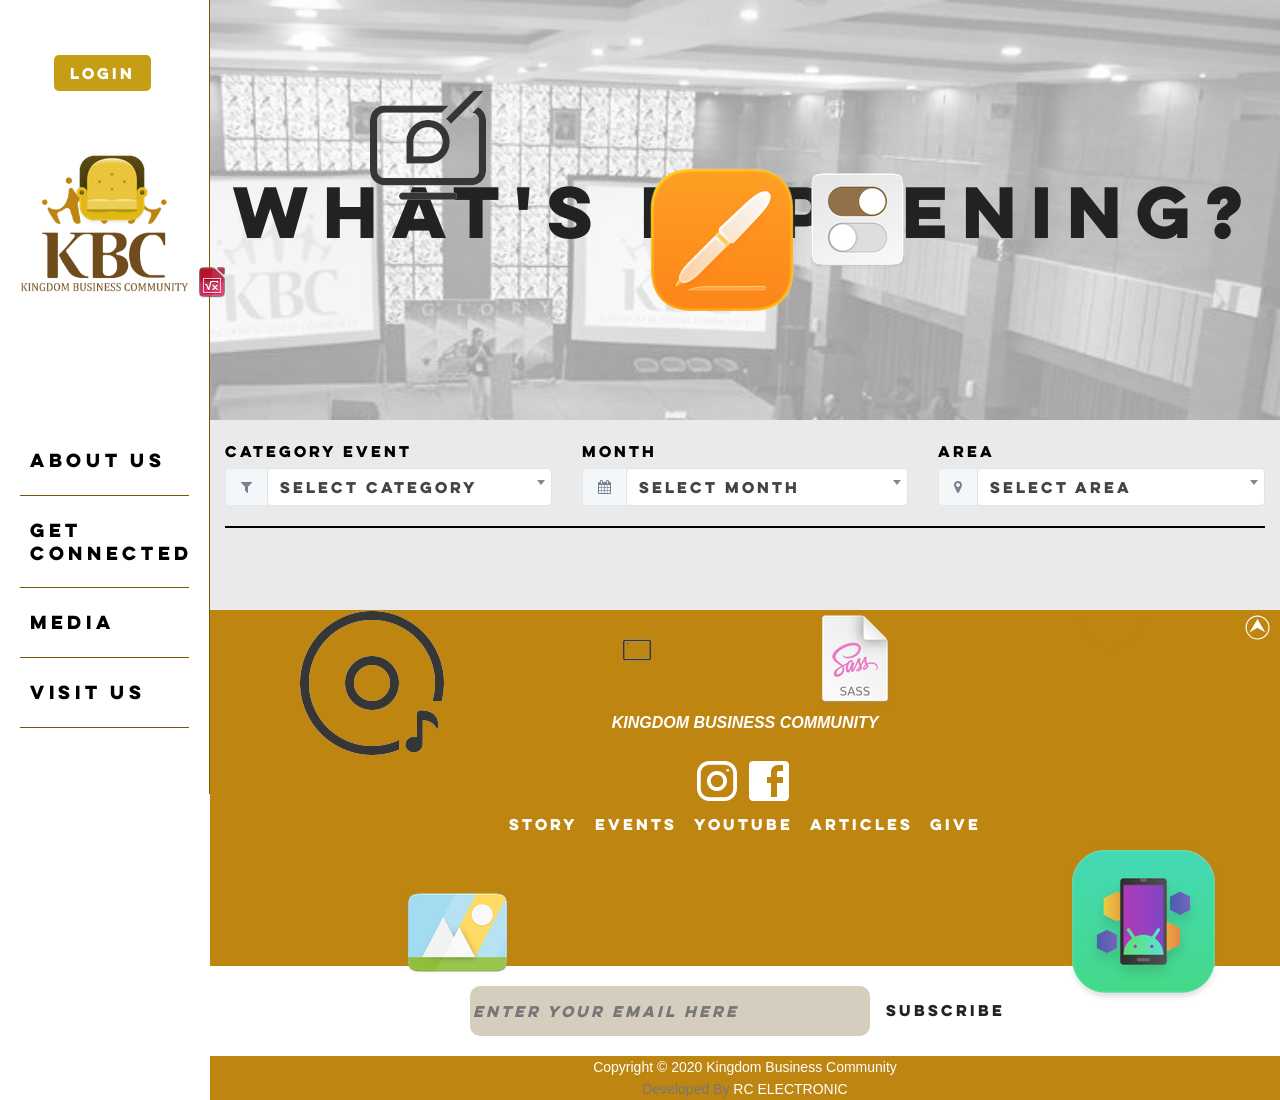  Describe the element at coordinates (428, 149) in the screenshot. I see `customize display and theme settings` at that location.